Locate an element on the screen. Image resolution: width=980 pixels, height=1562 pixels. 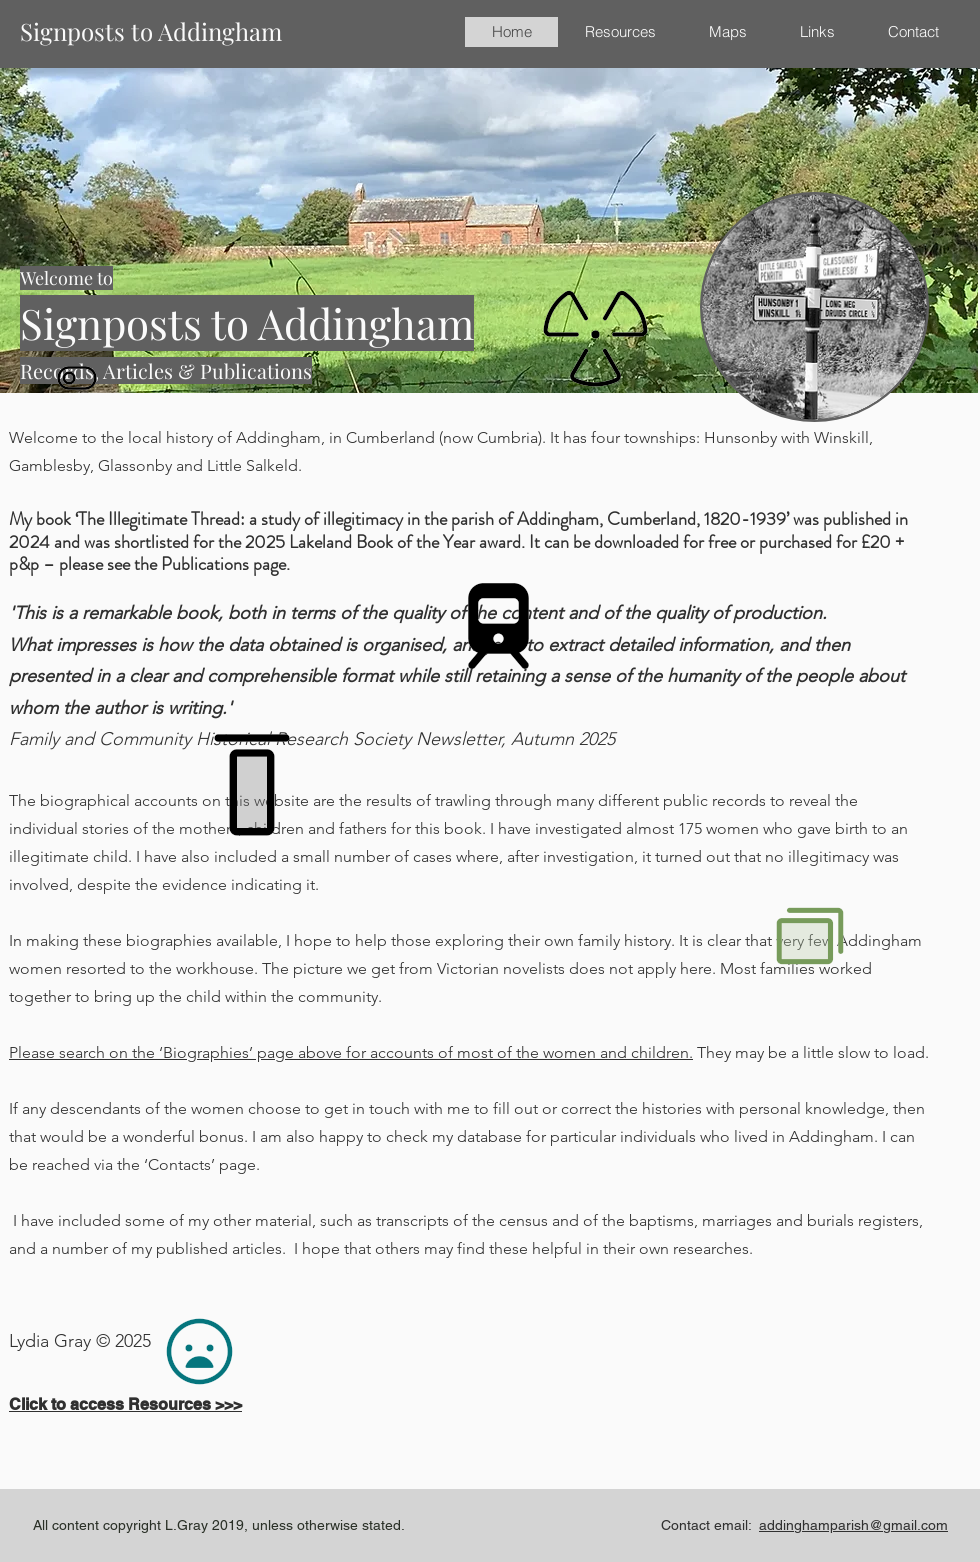
indicates radioactive or hazardous material warning is located at coordinates (595, 334).